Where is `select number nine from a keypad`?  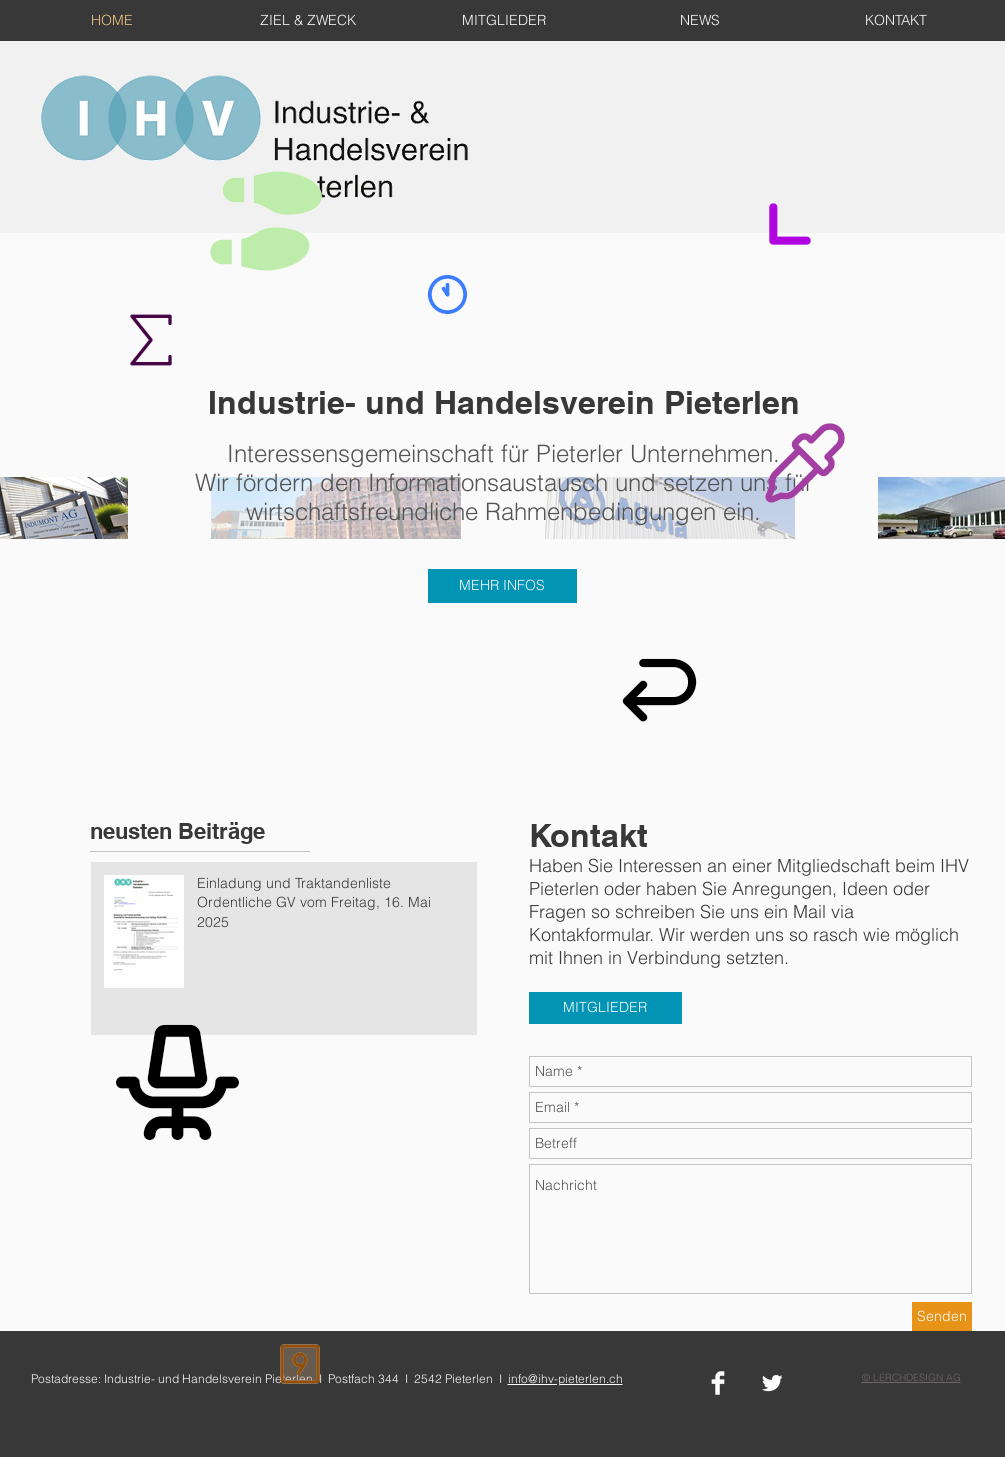 select number nine from a keypad is located at coordinates (300, 1364).